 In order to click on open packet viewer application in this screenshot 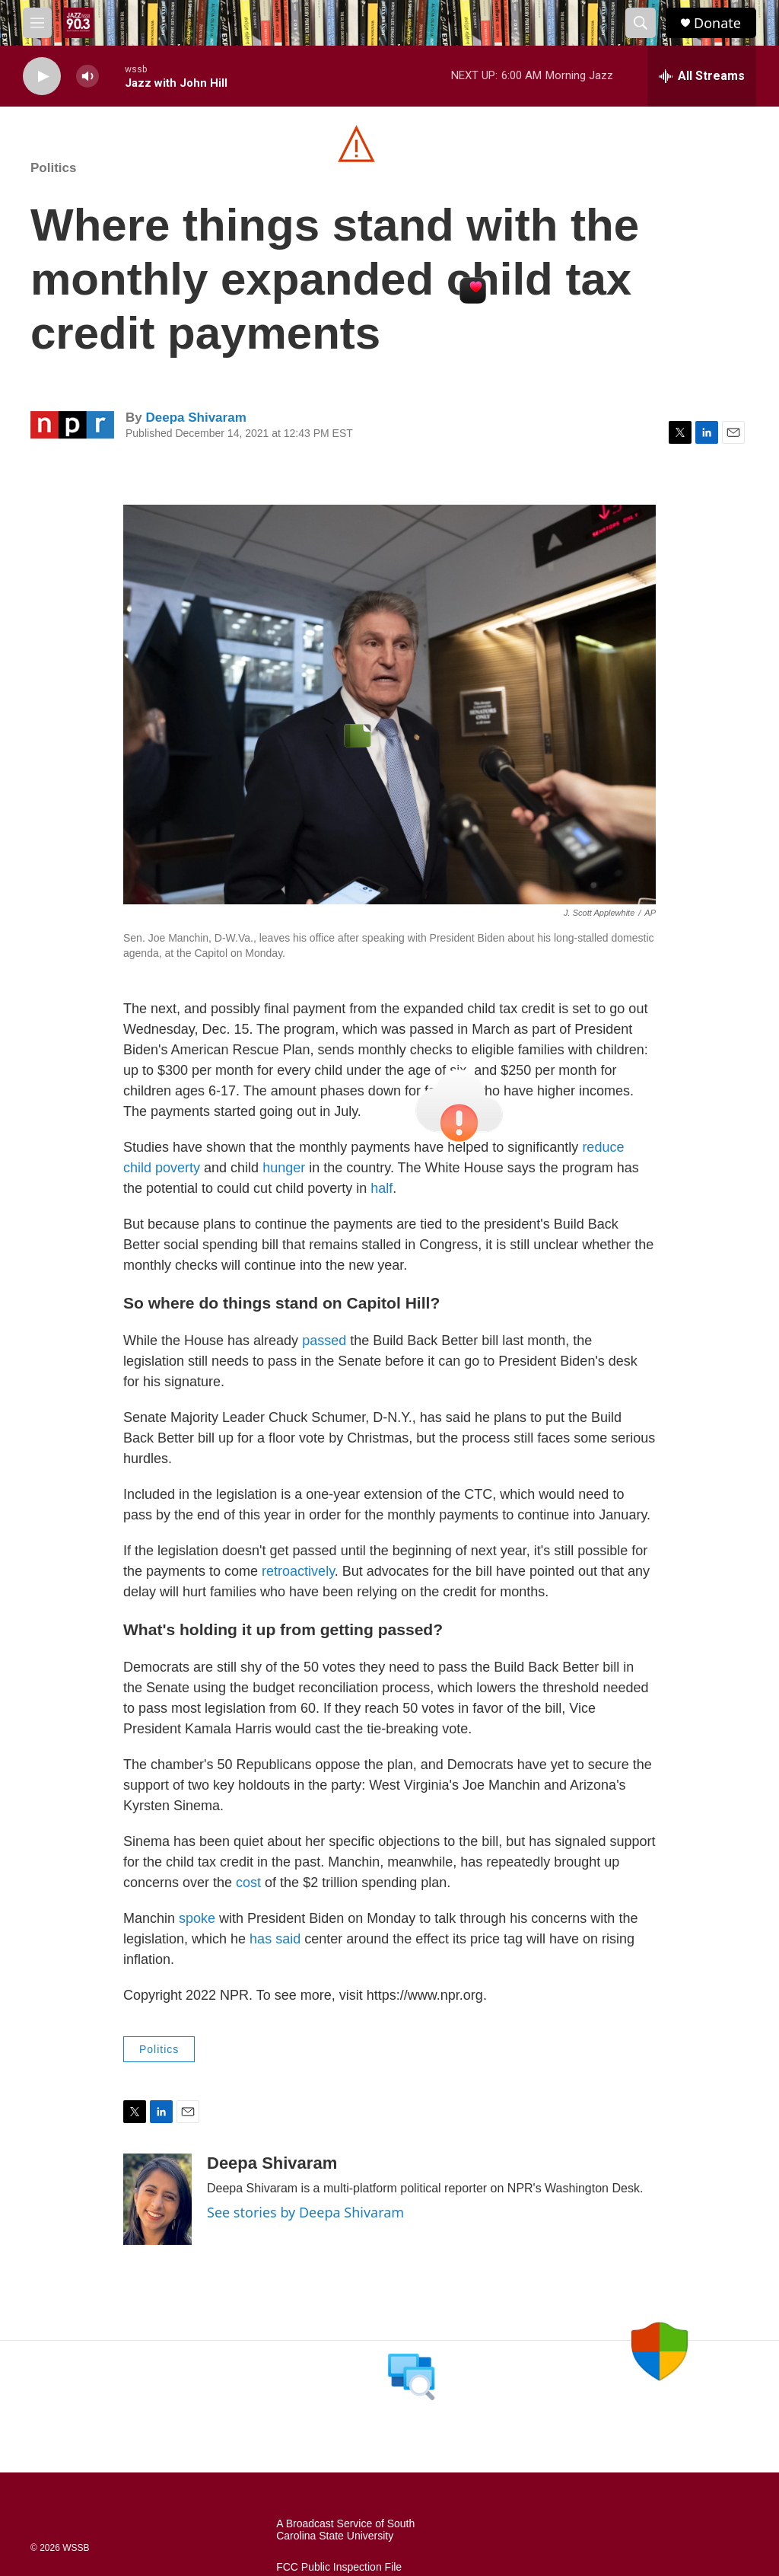, I will do `click(412, 2378)`.